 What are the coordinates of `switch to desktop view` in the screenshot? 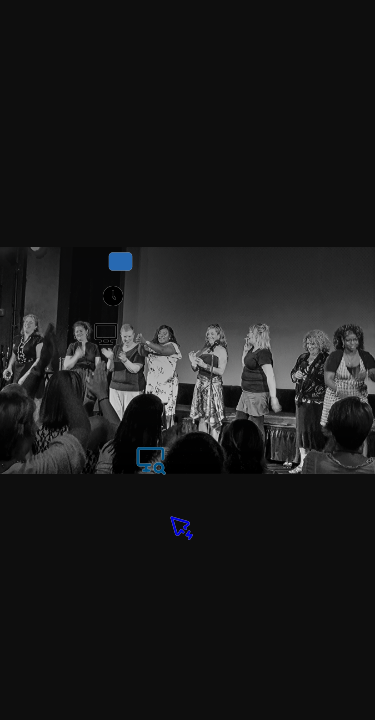 It's located at (106, 334).